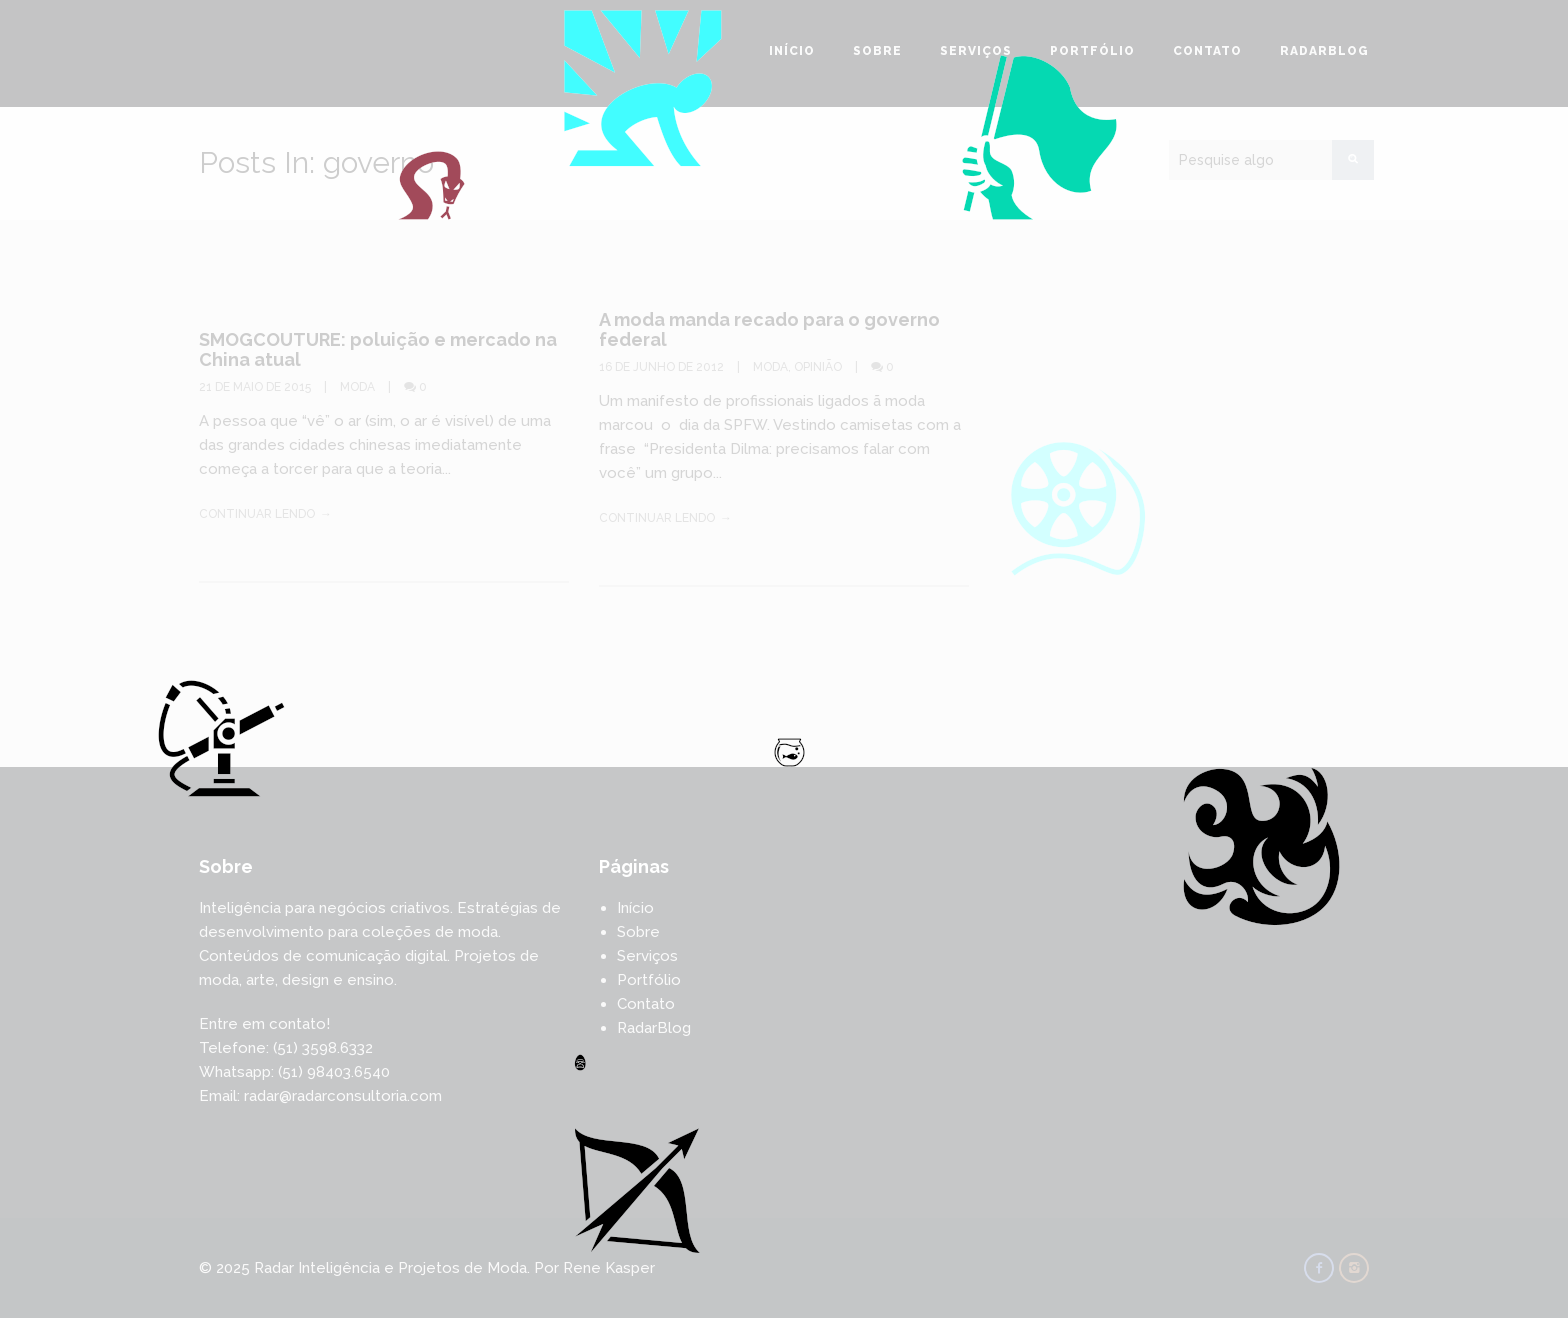 This screenshot has height=1318, width=1568. I want to click on declare a truce or ceasefire in game, so click(1039, 136).